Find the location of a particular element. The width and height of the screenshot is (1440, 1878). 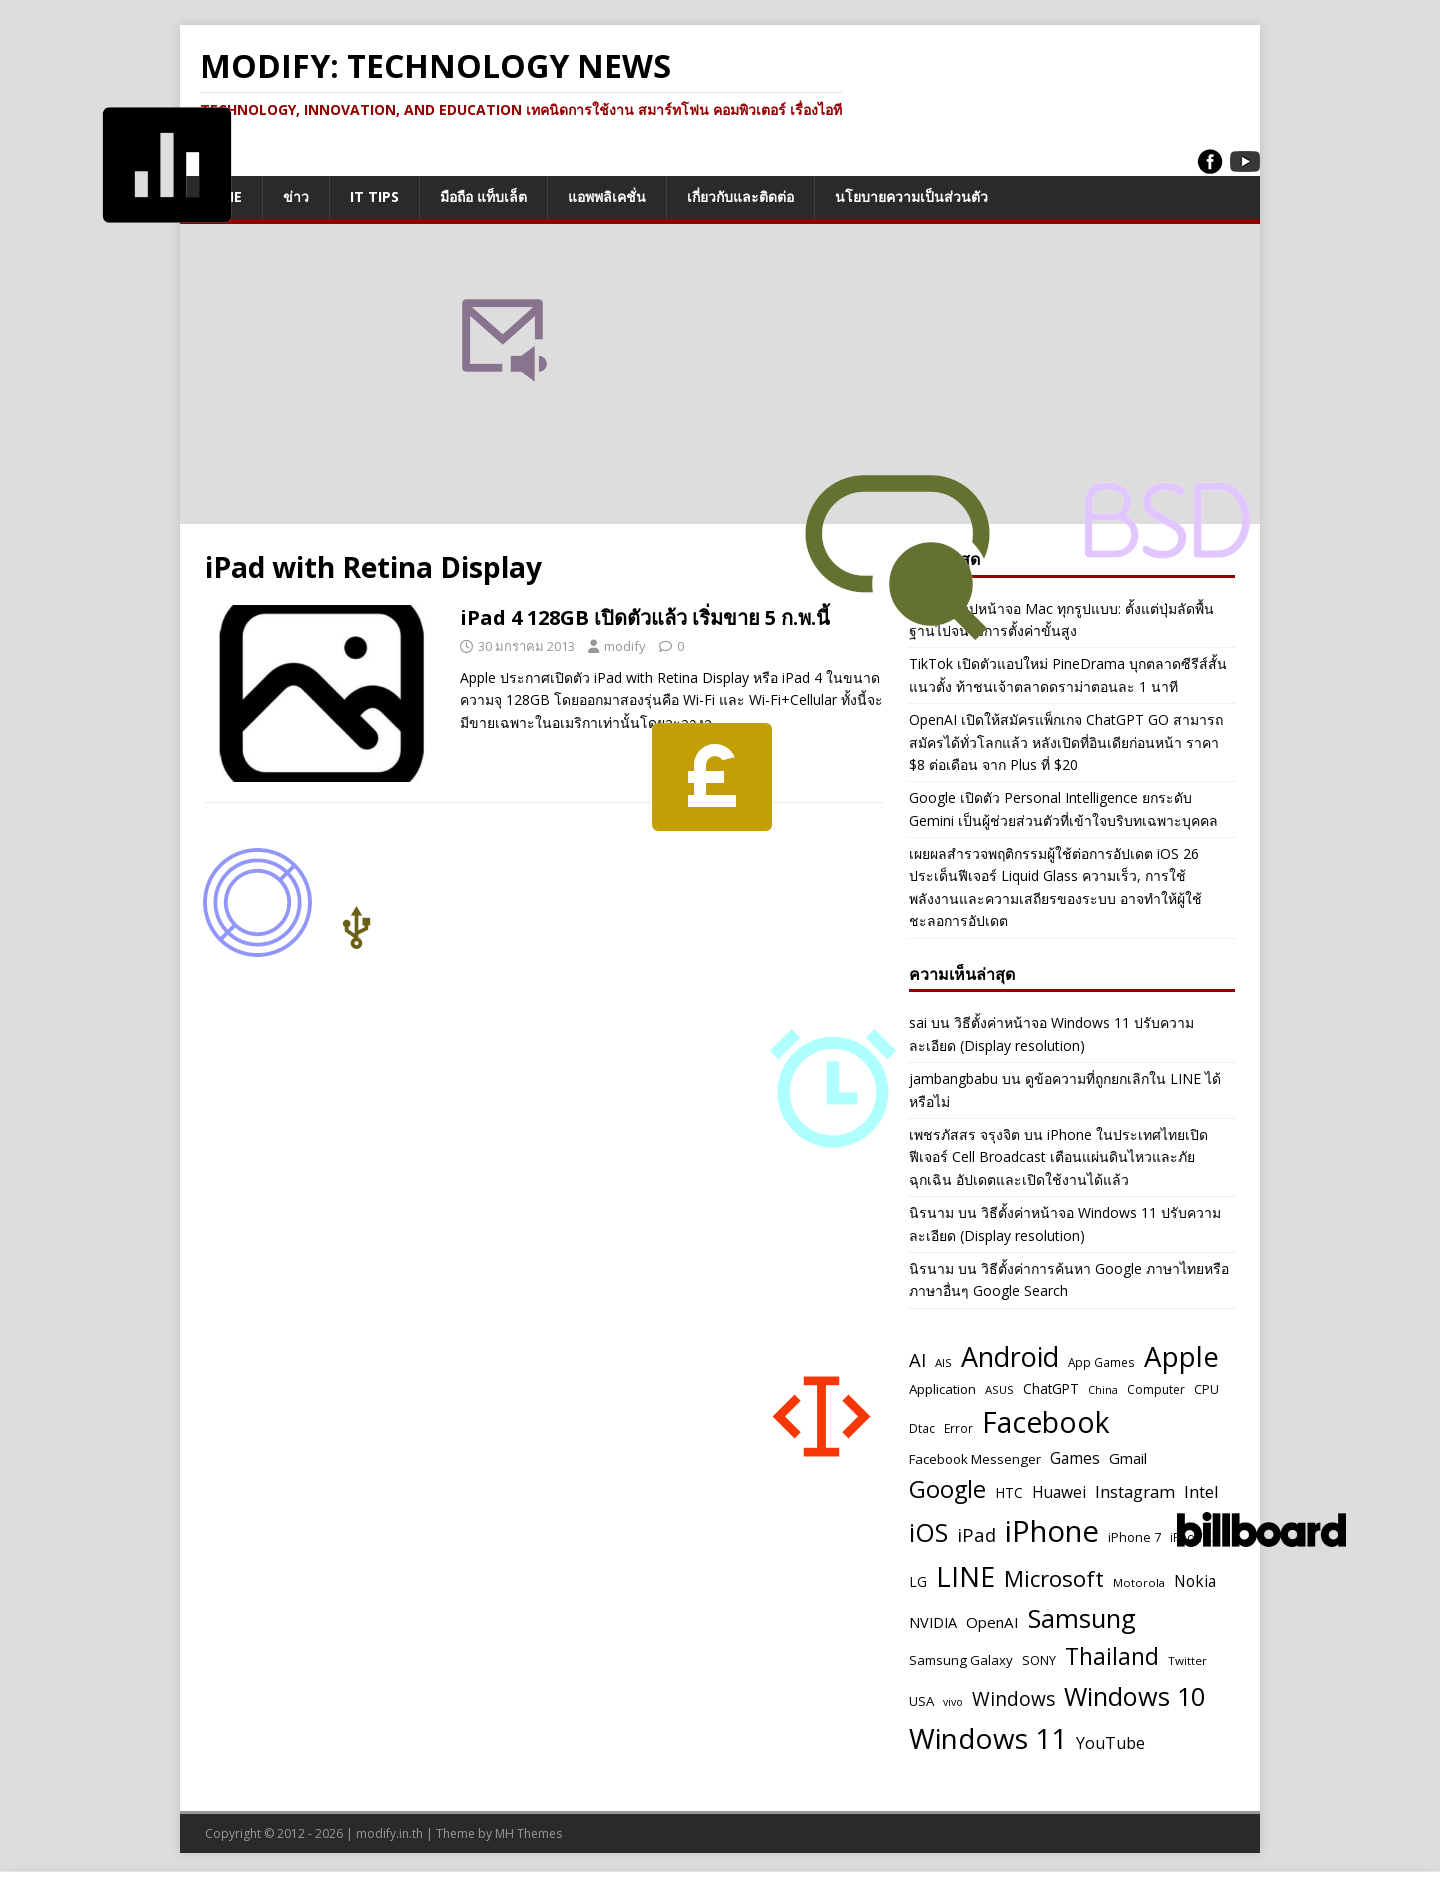

connect a USB device is located at coordinates (356, 927).